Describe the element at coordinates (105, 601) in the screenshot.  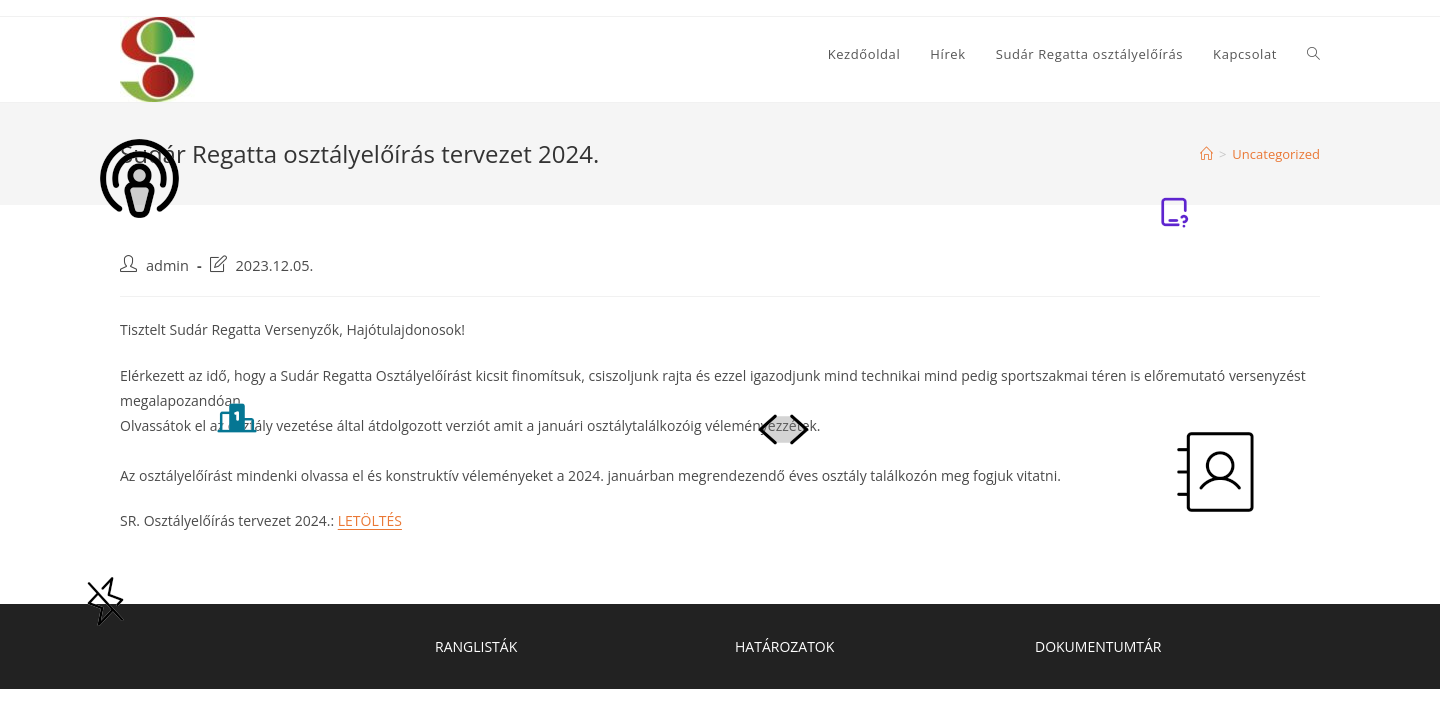
I see `disable flash or lightning mode` at that location.